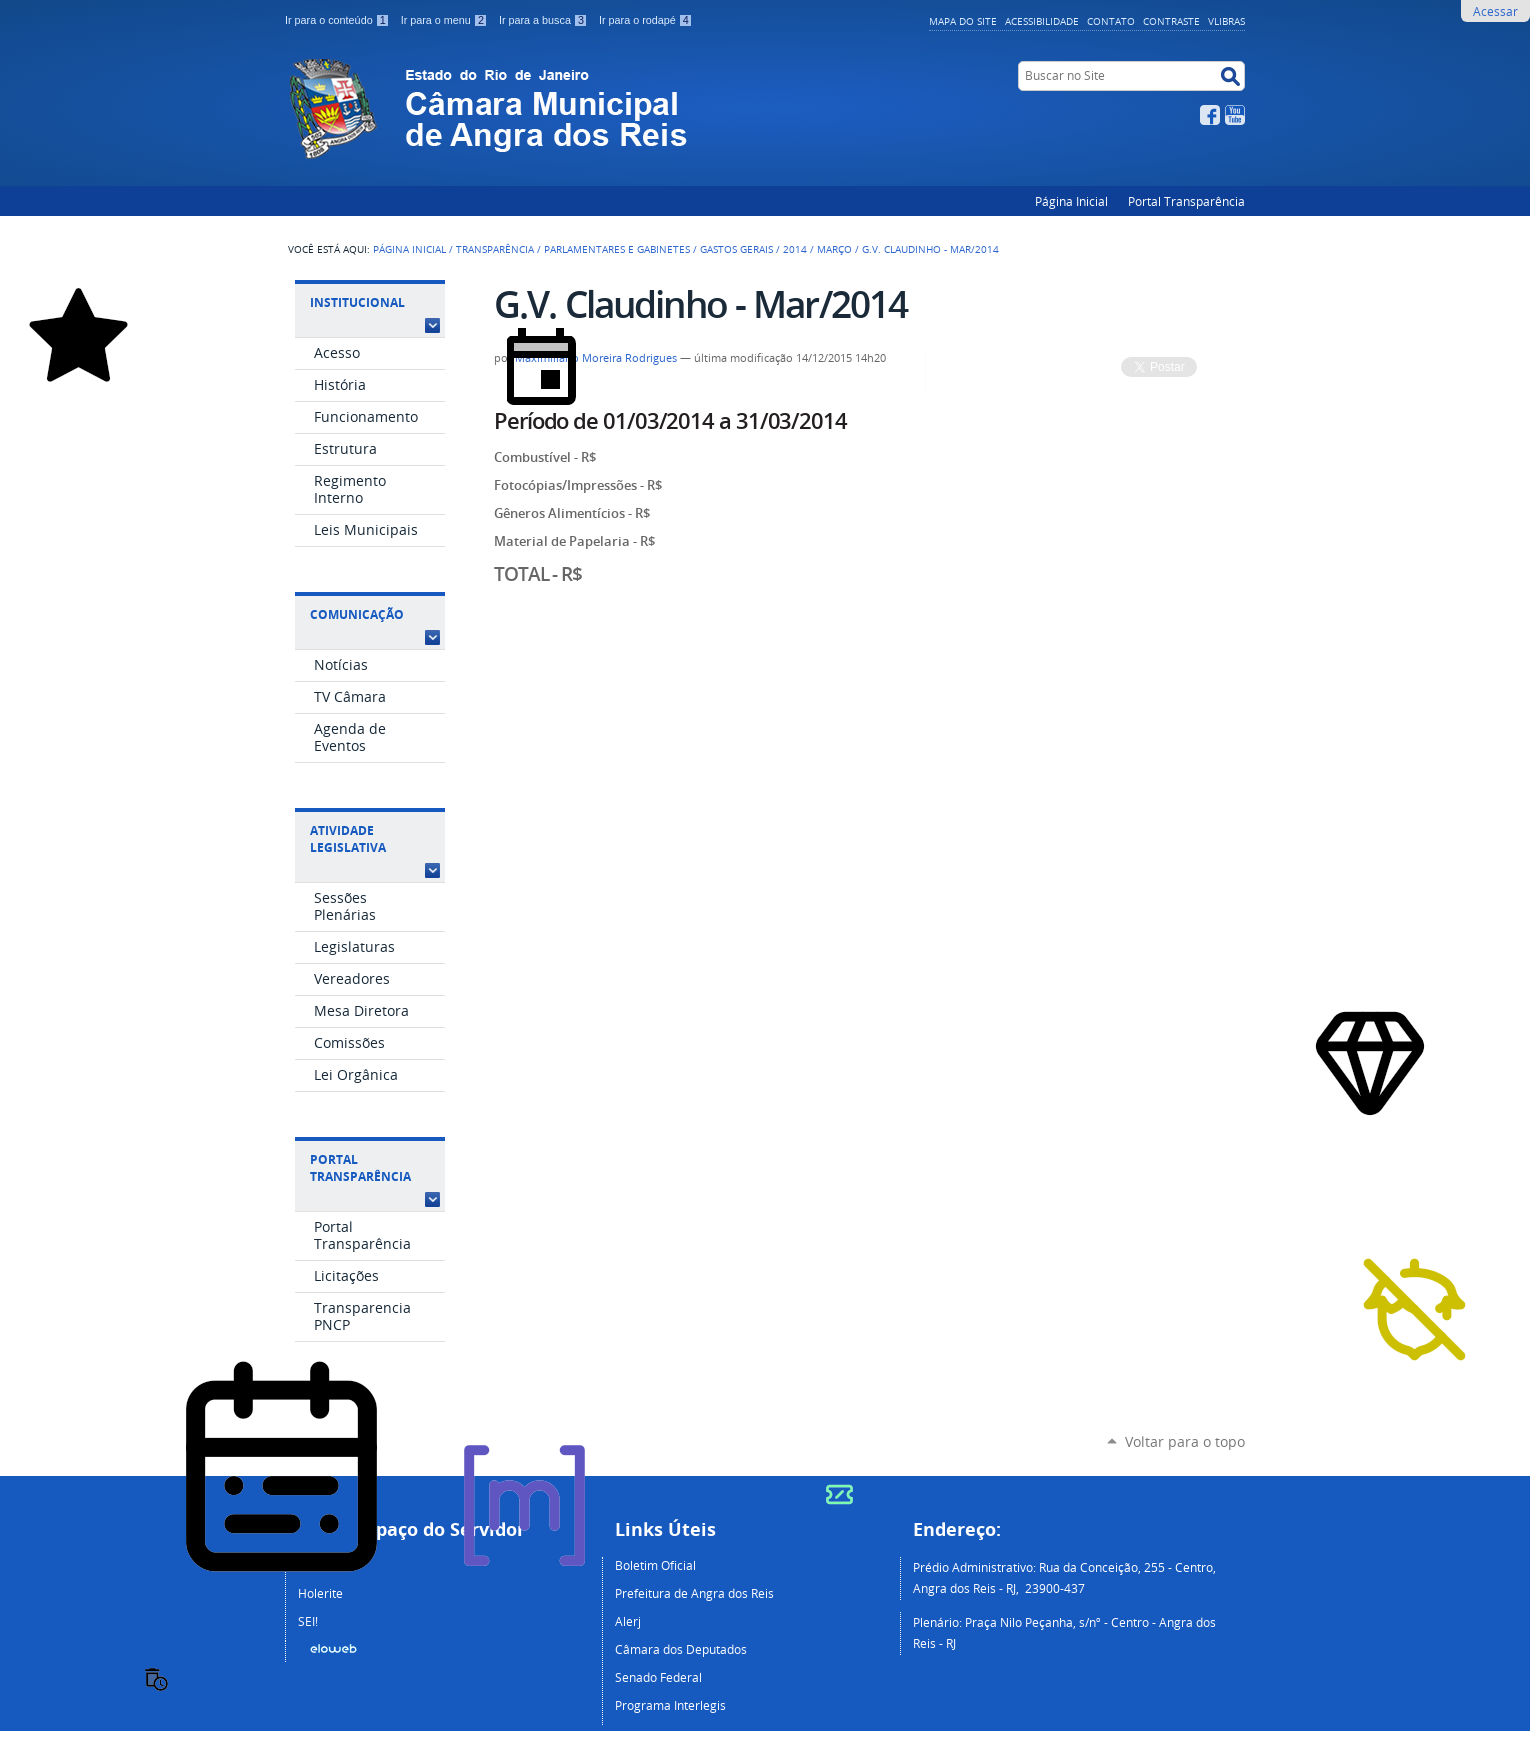 The height and width of the screenshot is (1743, 1530). I want to click on indicates nut-free or no nuts allowed, so click(1414, 1309).